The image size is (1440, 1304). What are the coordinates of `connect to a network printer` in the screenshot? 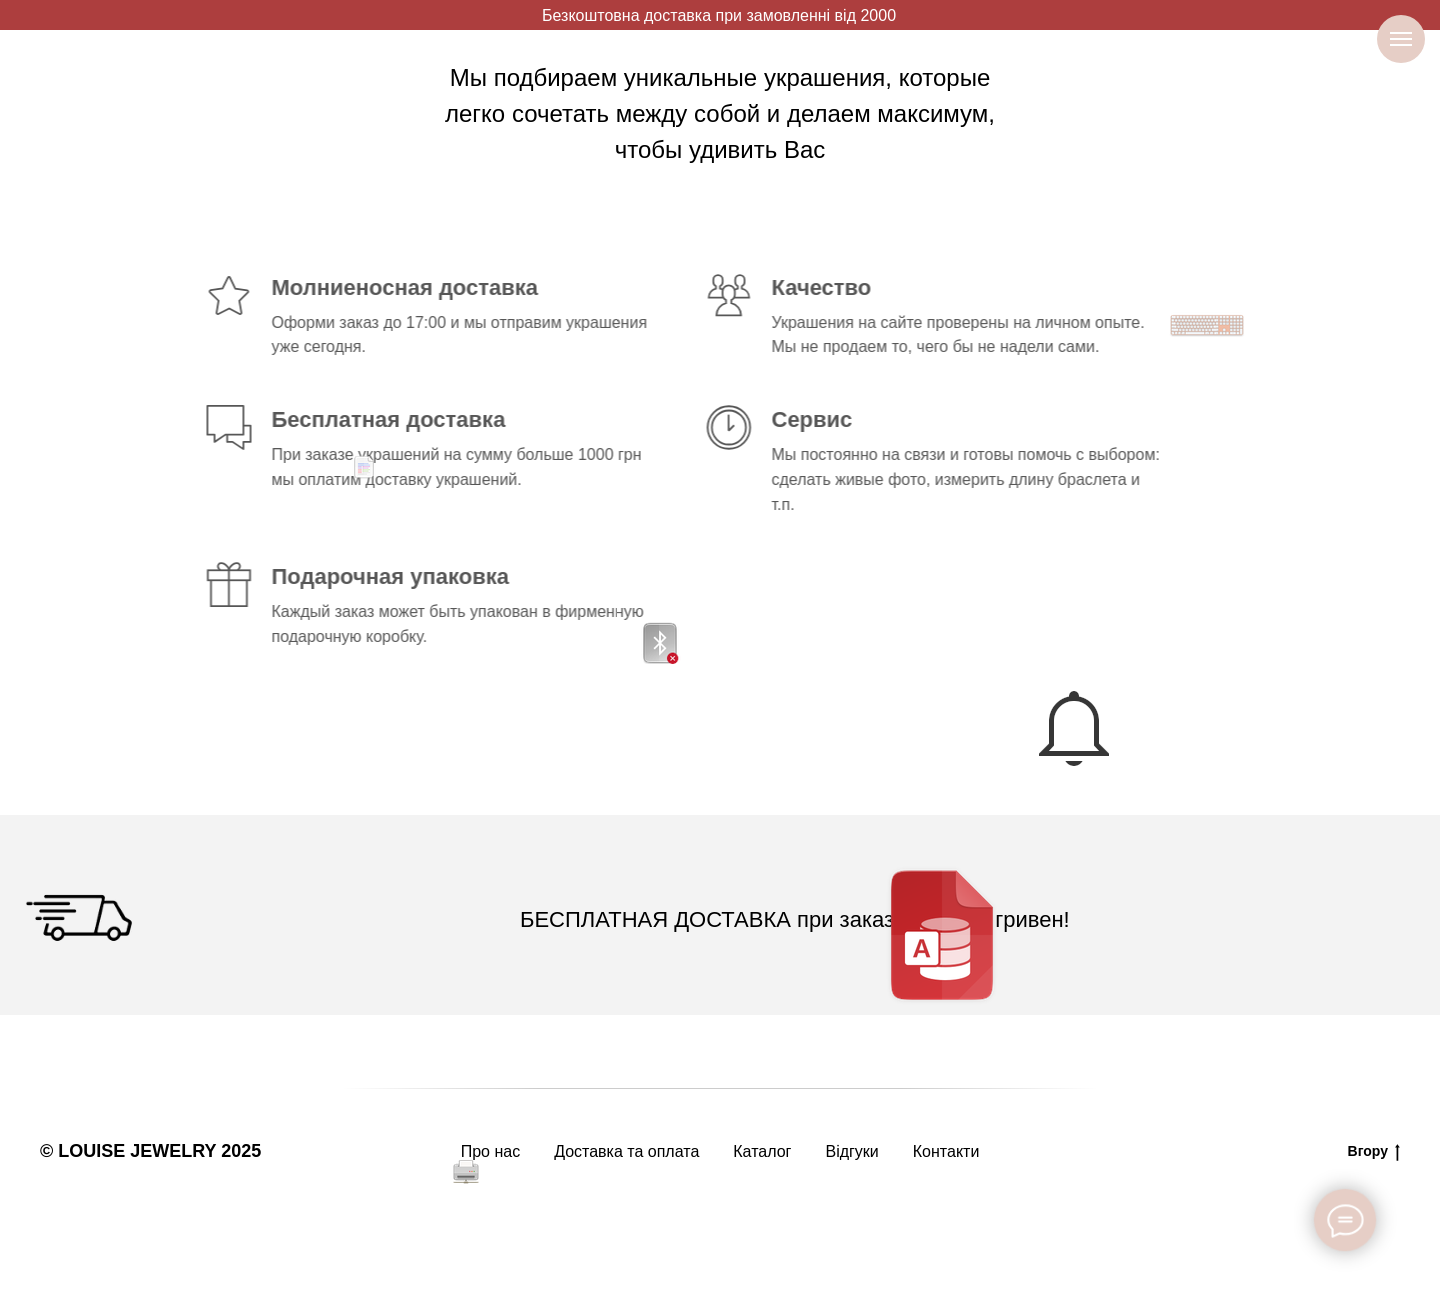 It's located at (466, 1172).